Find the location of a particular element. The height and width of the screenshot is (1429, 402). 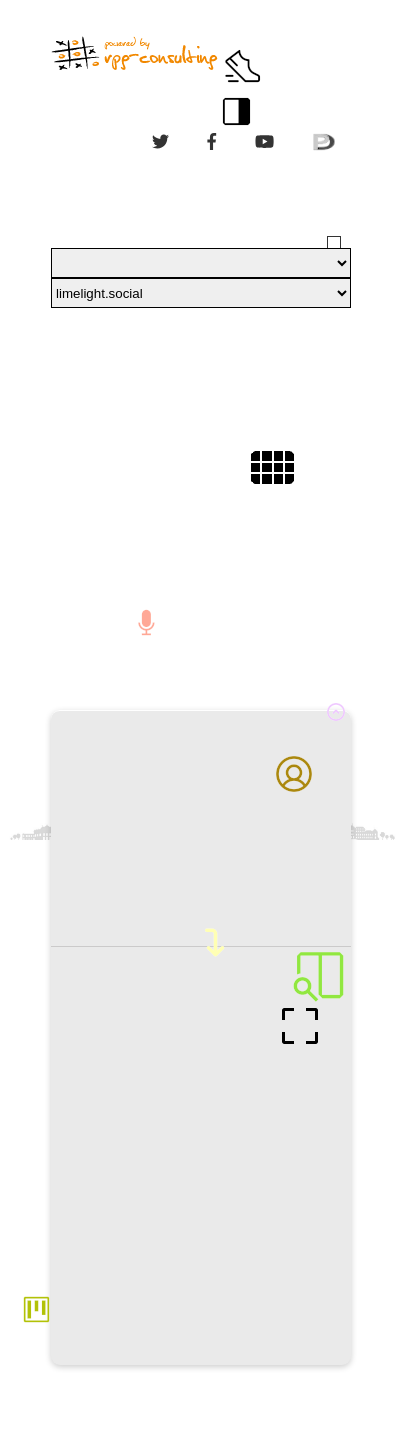

toggle the right sidebar panel is located at coordinates (236, 111).